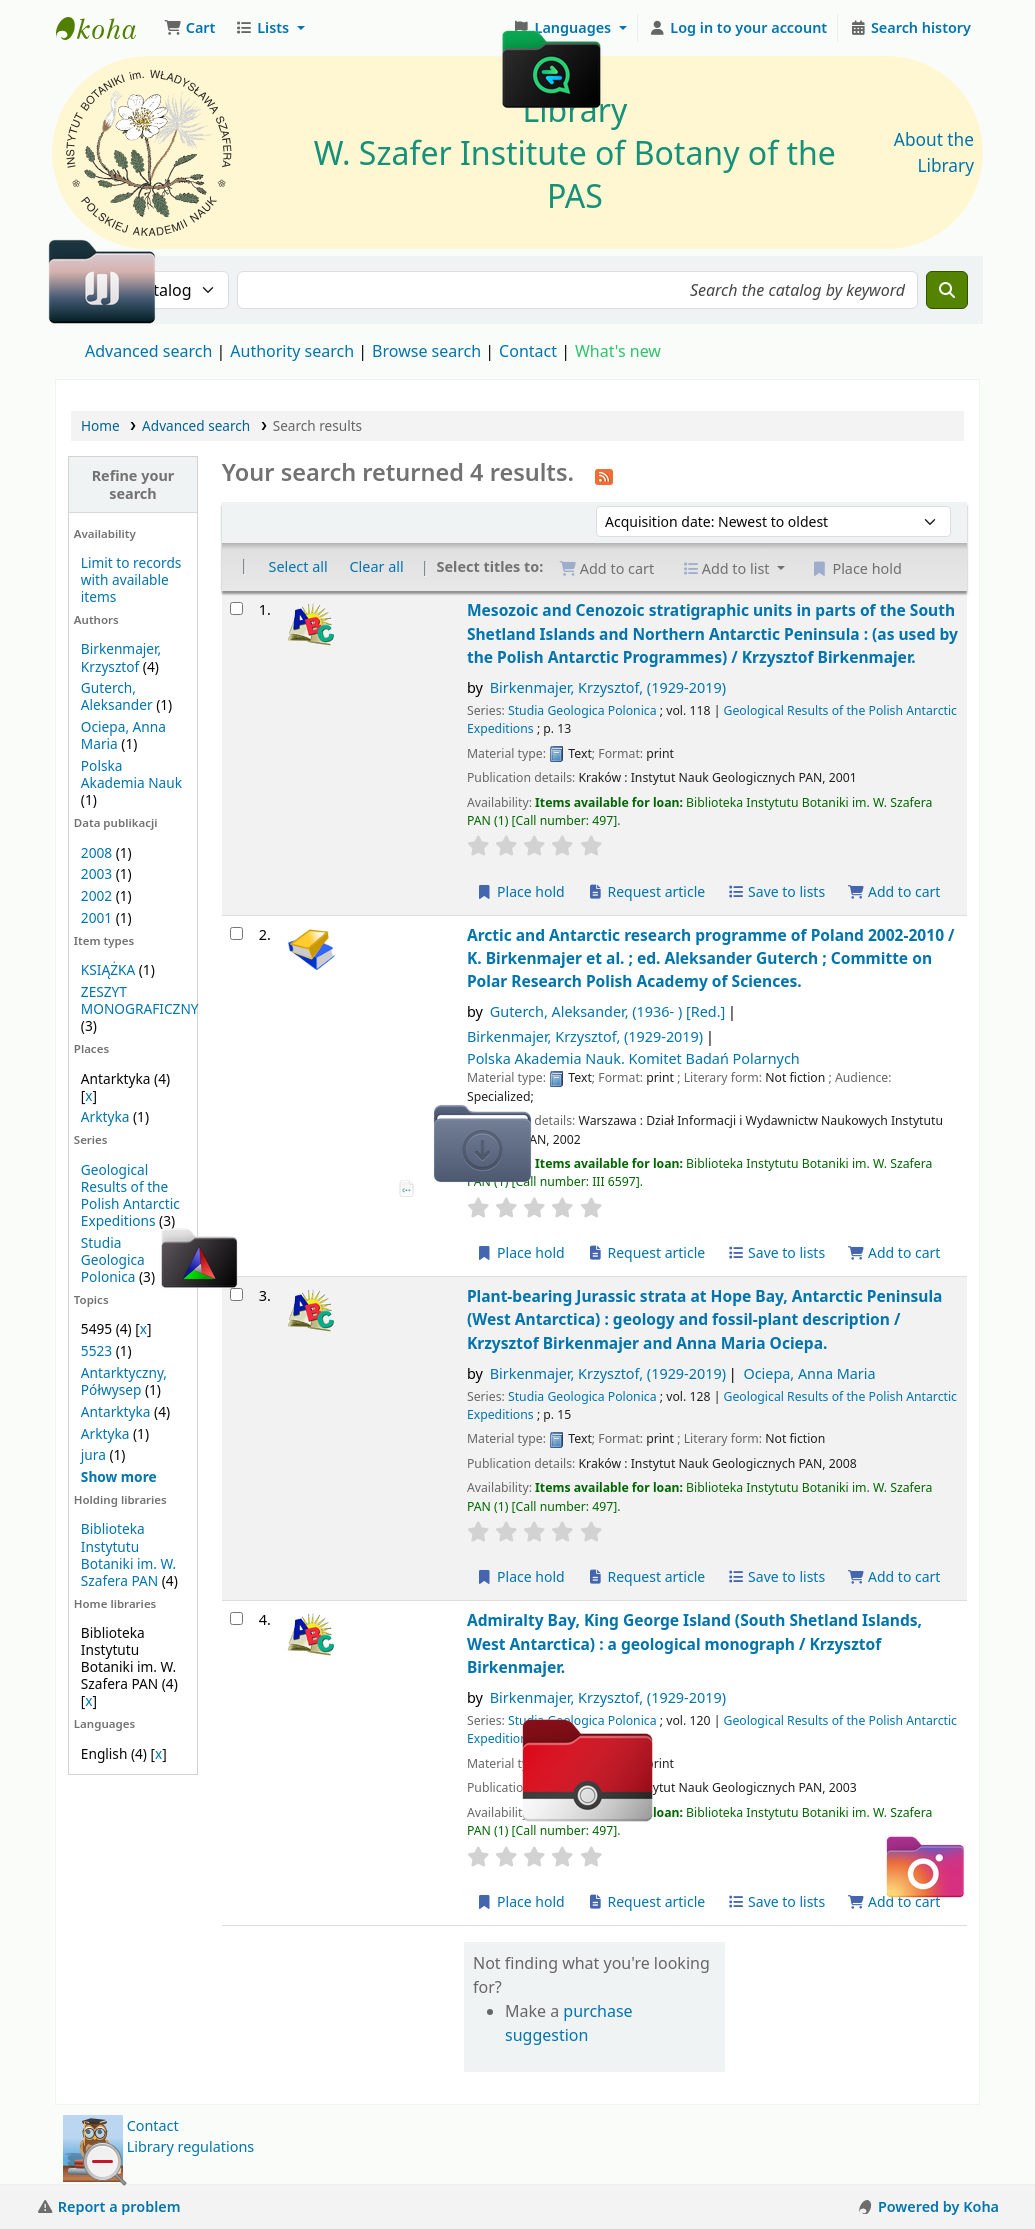  I want to click on open your indie music folder, so click(101, 284).